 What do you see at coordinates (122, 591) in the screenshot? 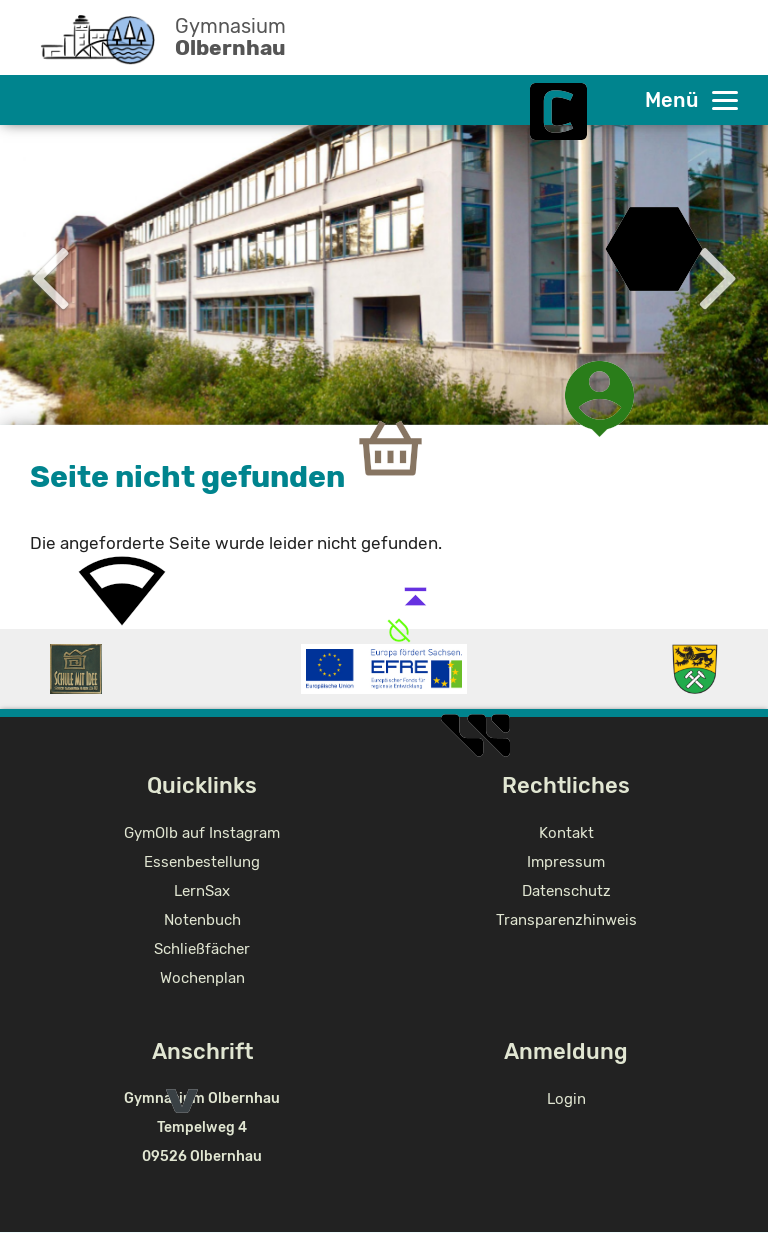
I see `indicates weak wifi signal strength` at bounding box center [122, 591].